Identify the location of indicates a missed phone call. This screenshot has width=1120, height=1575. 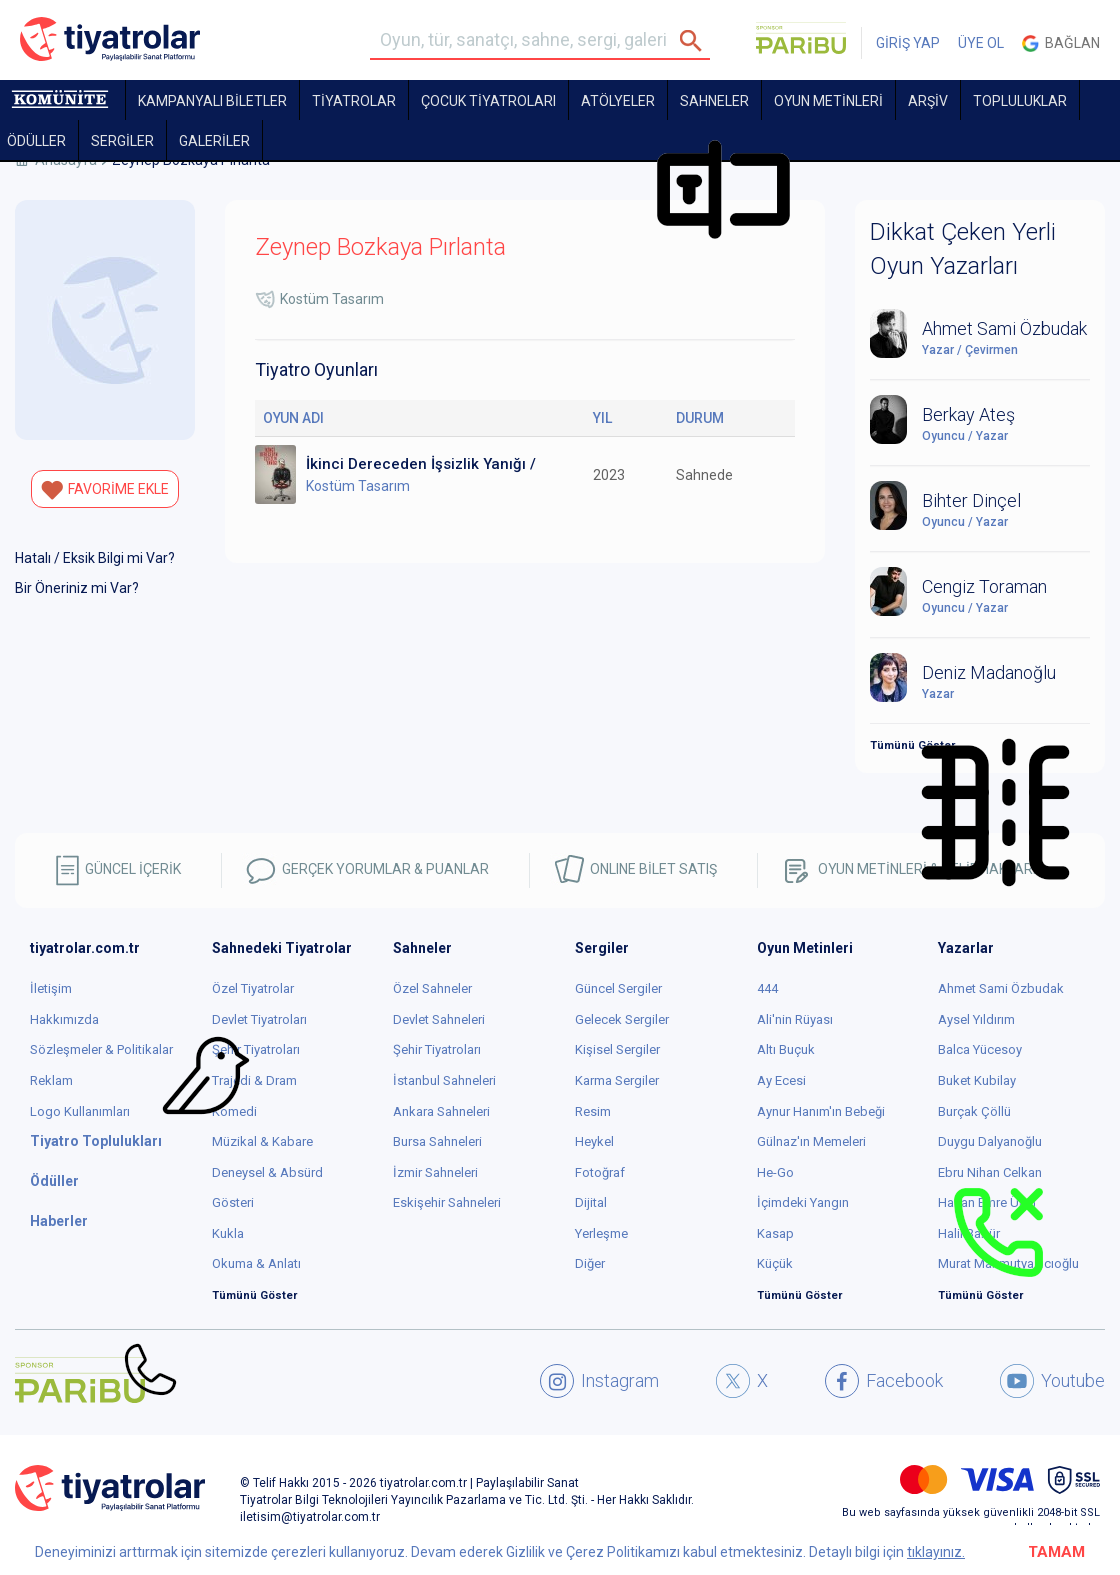
(998, 1232).